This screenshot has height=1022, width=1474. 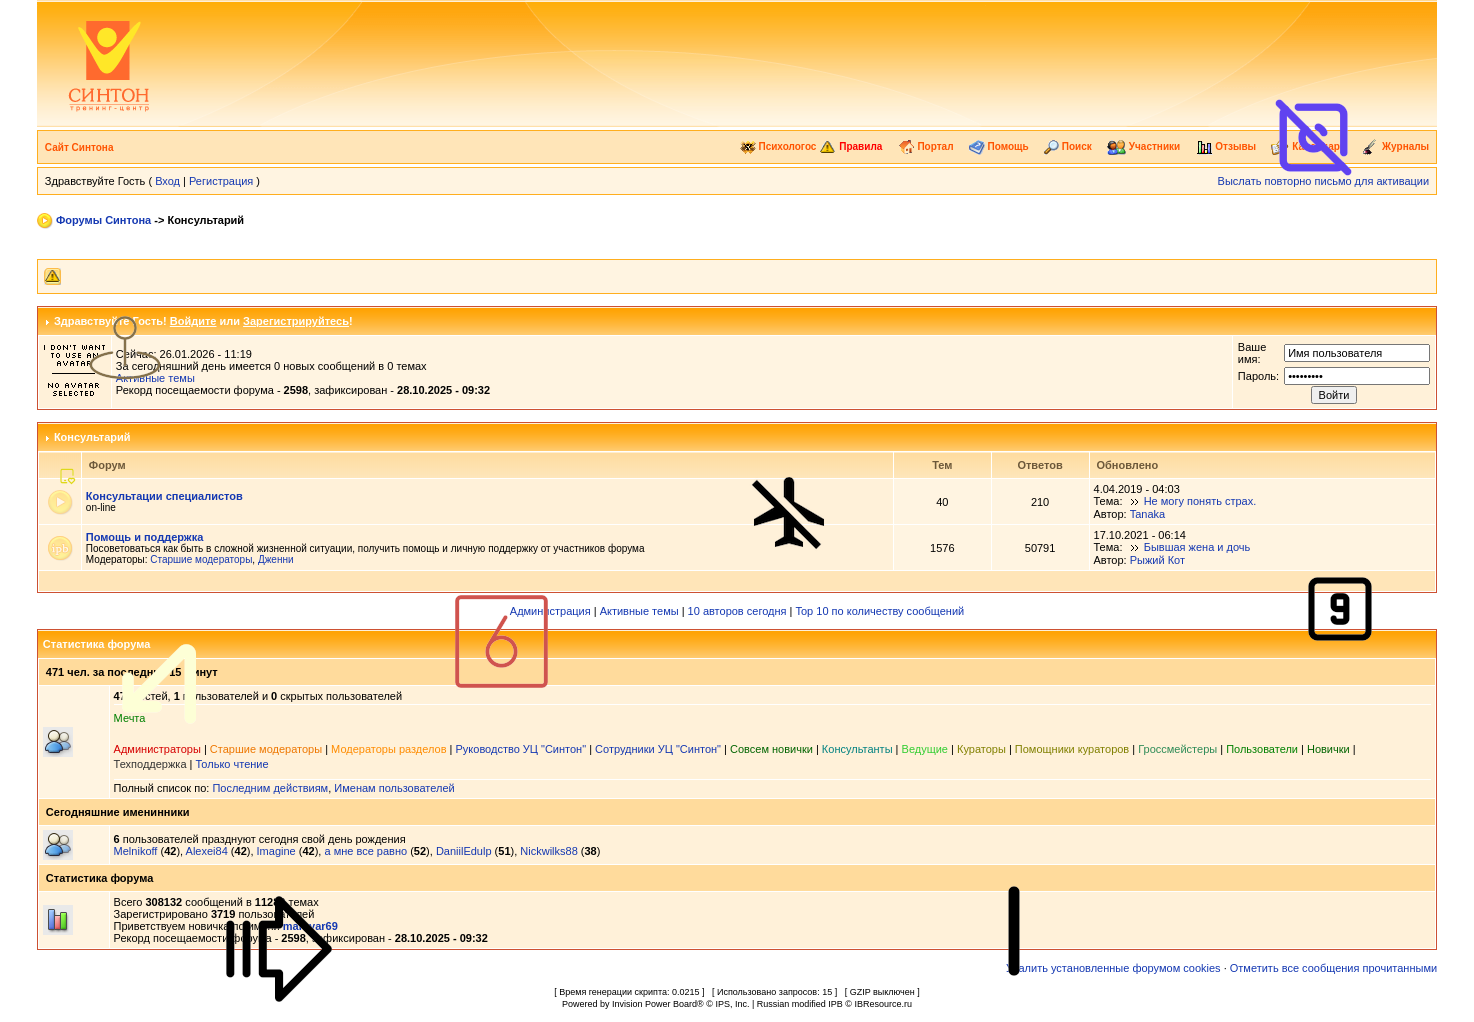 I want to click on indicates a count of one, so click(x=1014, y=931).